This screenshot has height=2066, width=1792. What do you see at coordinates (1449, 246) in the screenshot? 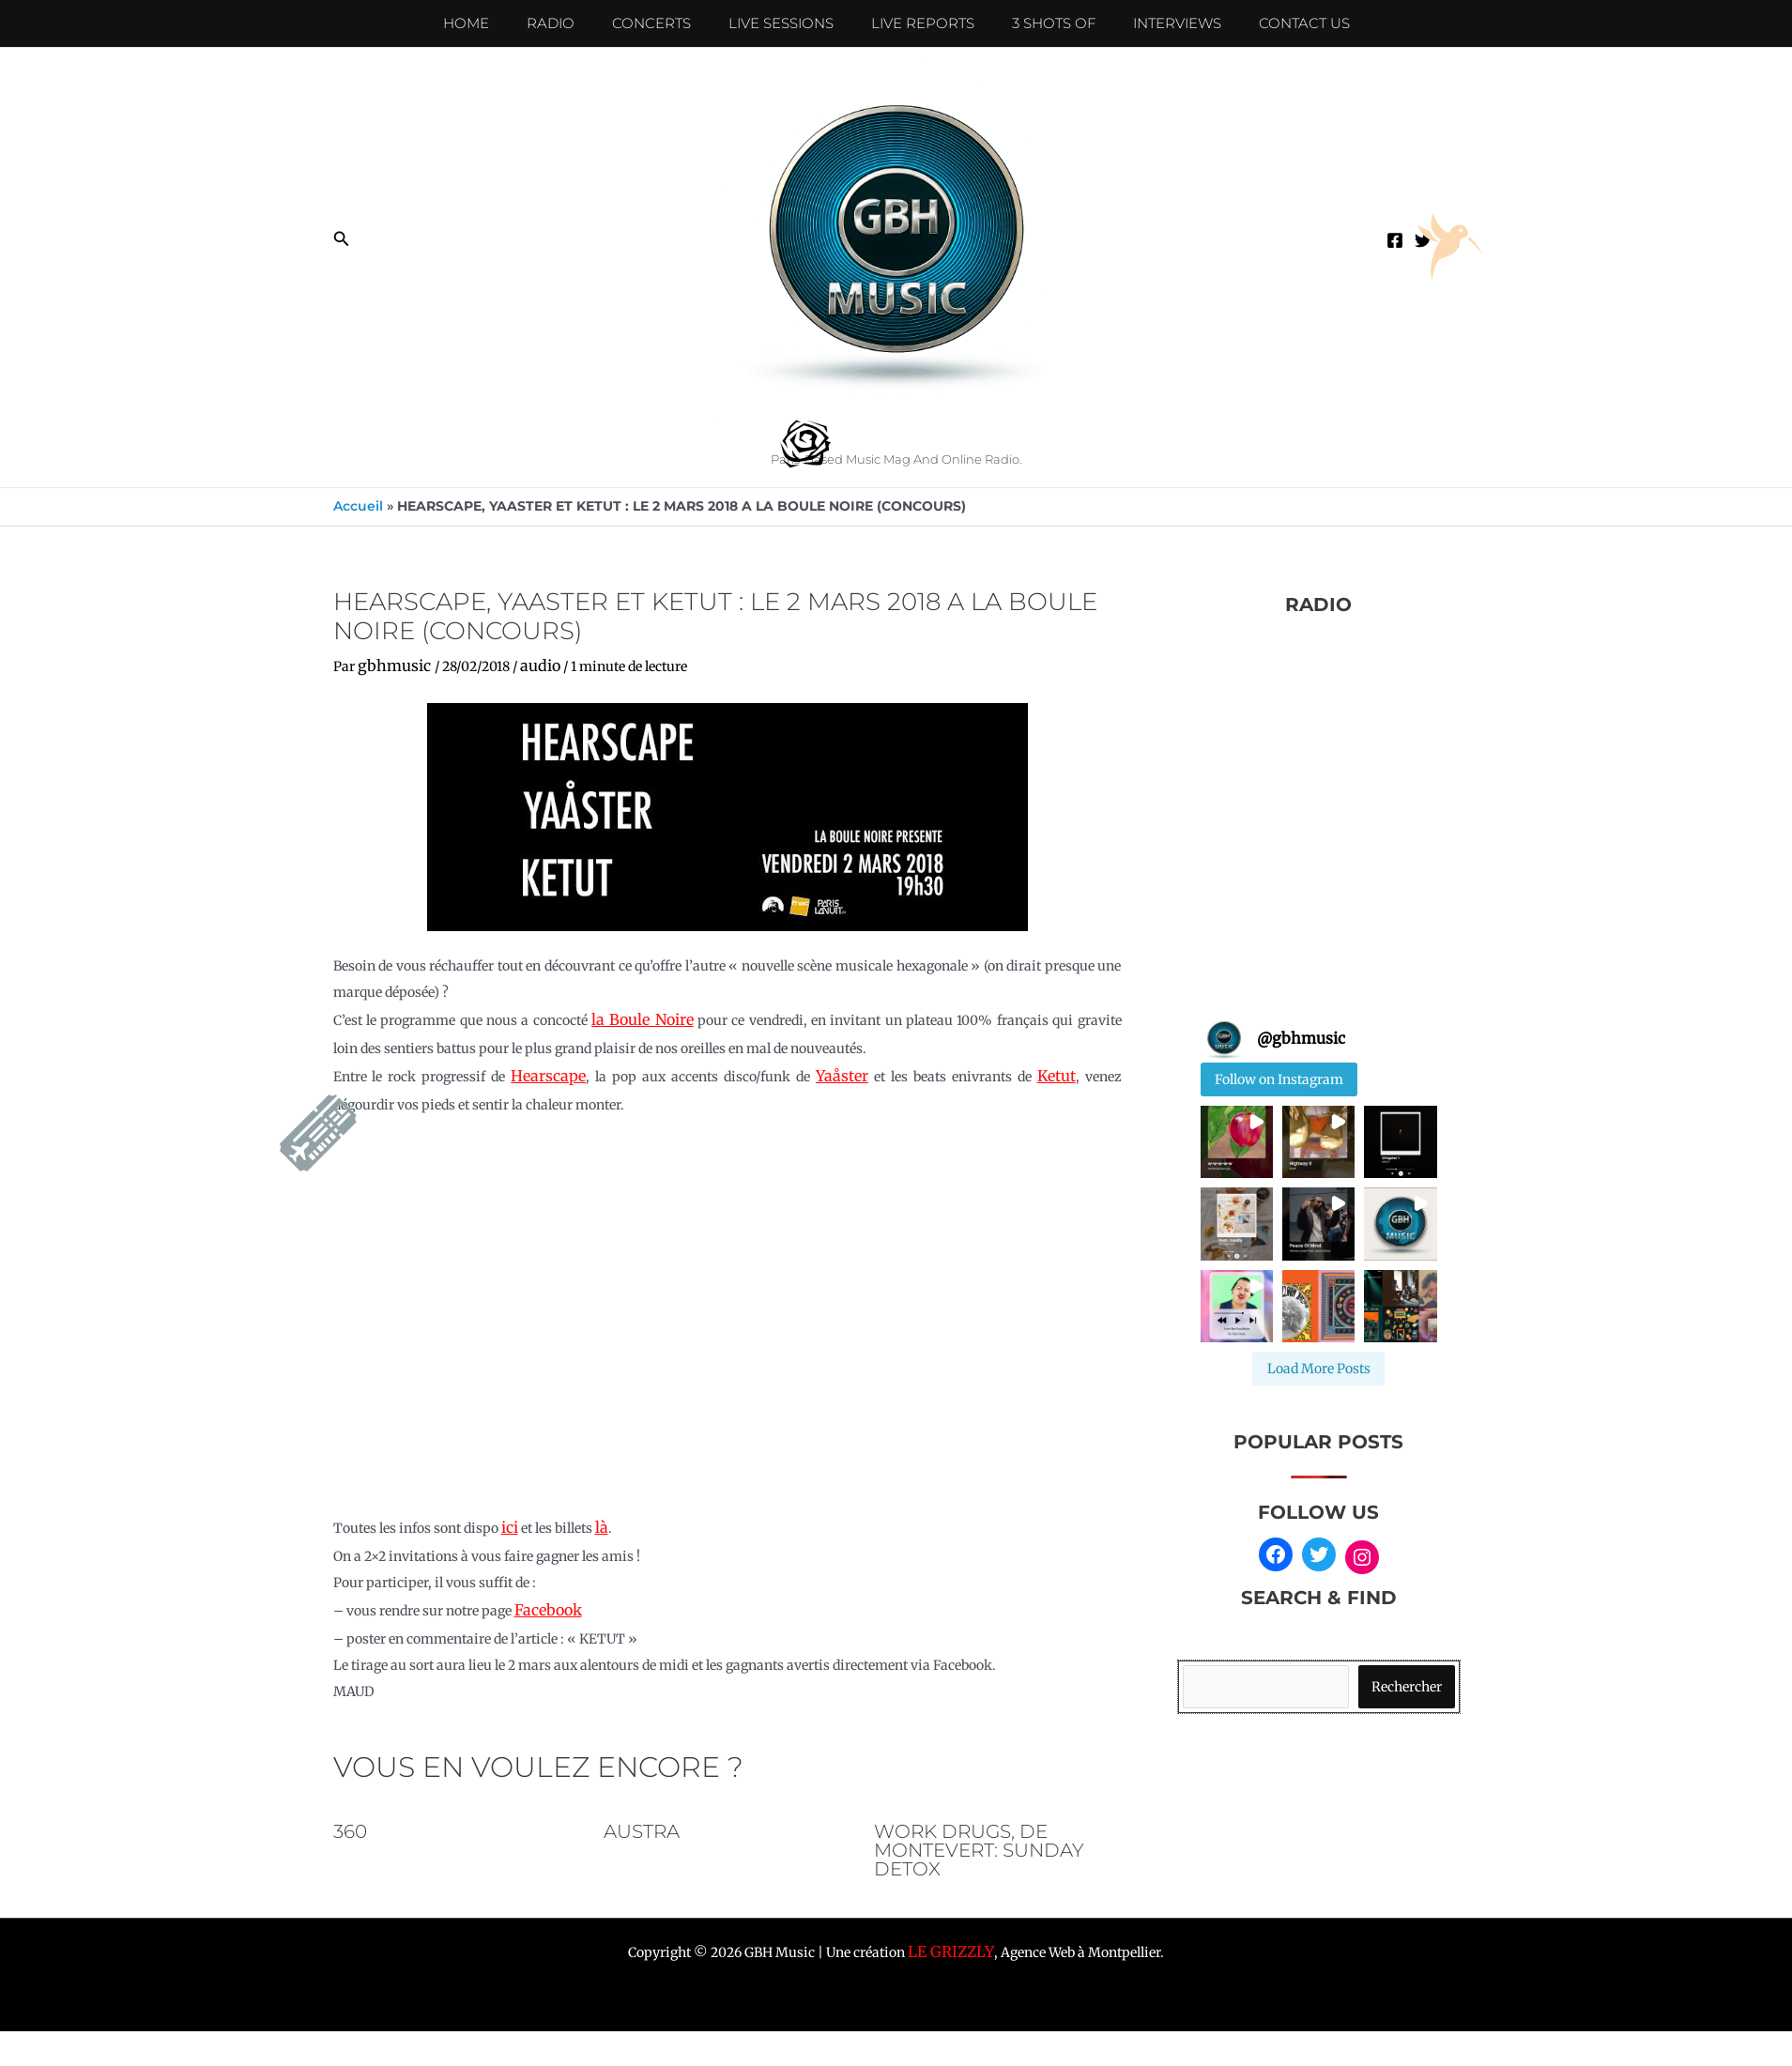
I see `nature or wildlife category indicator` at bounding box center [1449, 246].